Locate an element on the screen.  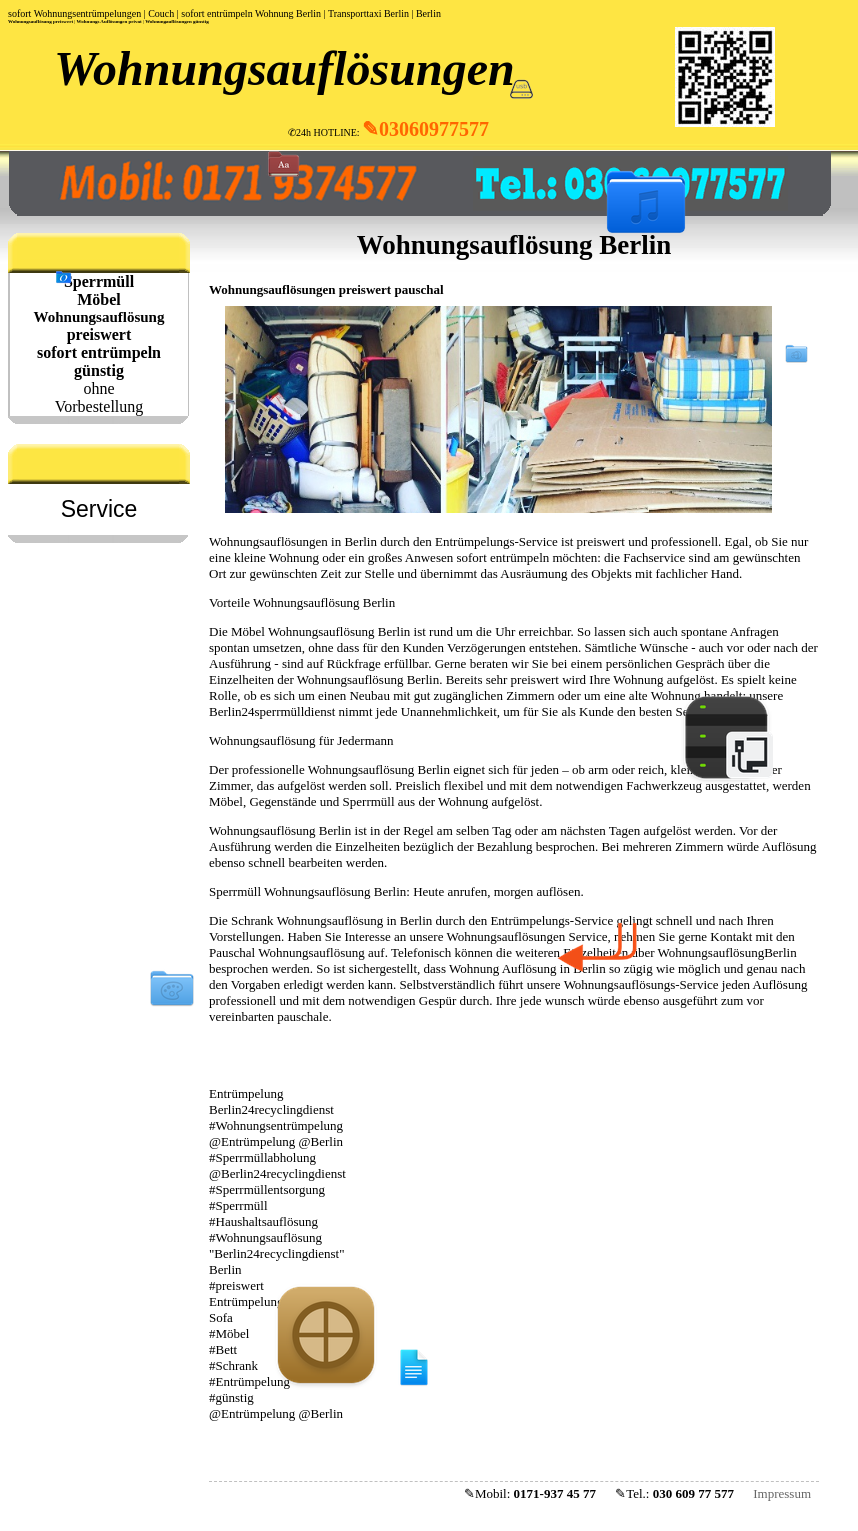
external usb hard drive connected is located at coordinates (521, 88).